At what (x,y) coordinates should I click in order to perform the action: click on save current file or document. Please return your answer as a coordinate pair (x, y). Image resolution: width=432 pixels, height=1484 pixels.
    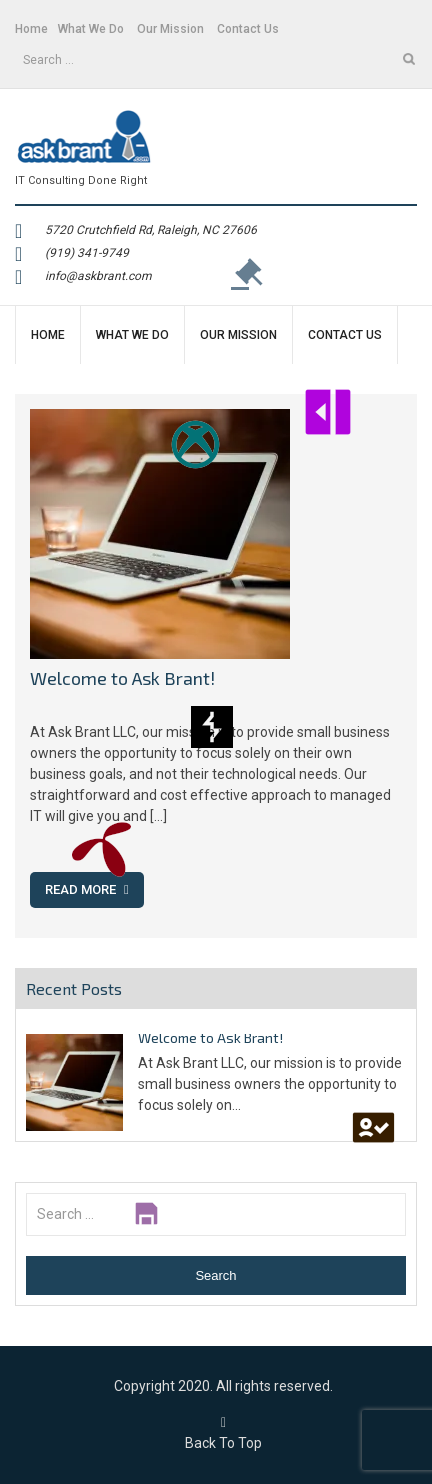
    Looking at the image, I should click on (146, 1213).